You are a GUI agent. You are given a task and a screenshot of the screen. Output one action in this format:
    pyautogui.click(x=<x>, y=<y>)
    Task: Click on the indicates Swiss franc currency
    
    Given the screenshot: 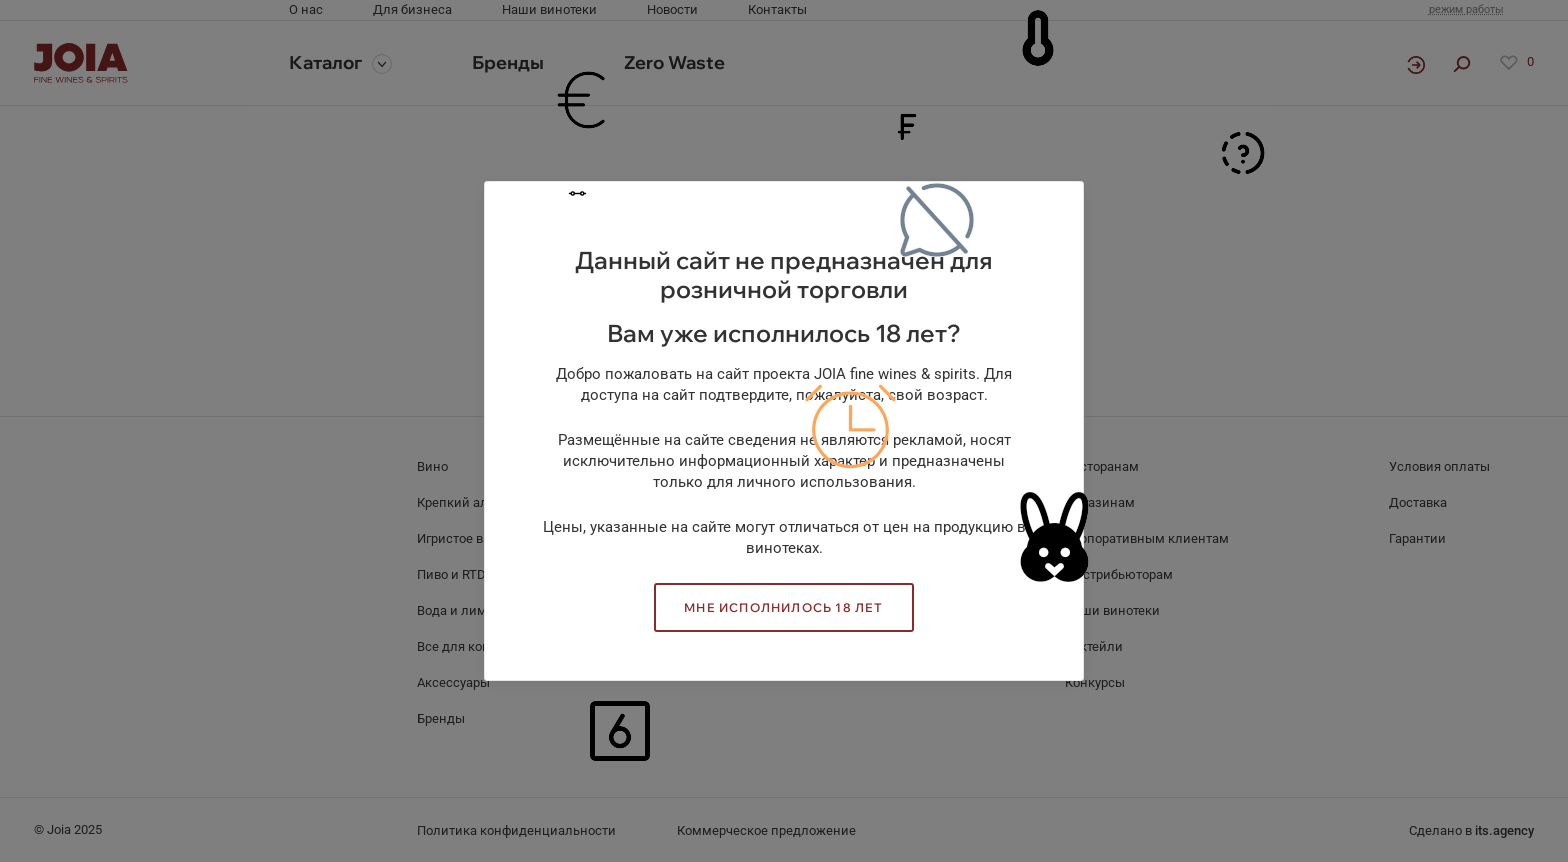 What is the action you would take?
    pyautogui.click(x=907, y=127)
    